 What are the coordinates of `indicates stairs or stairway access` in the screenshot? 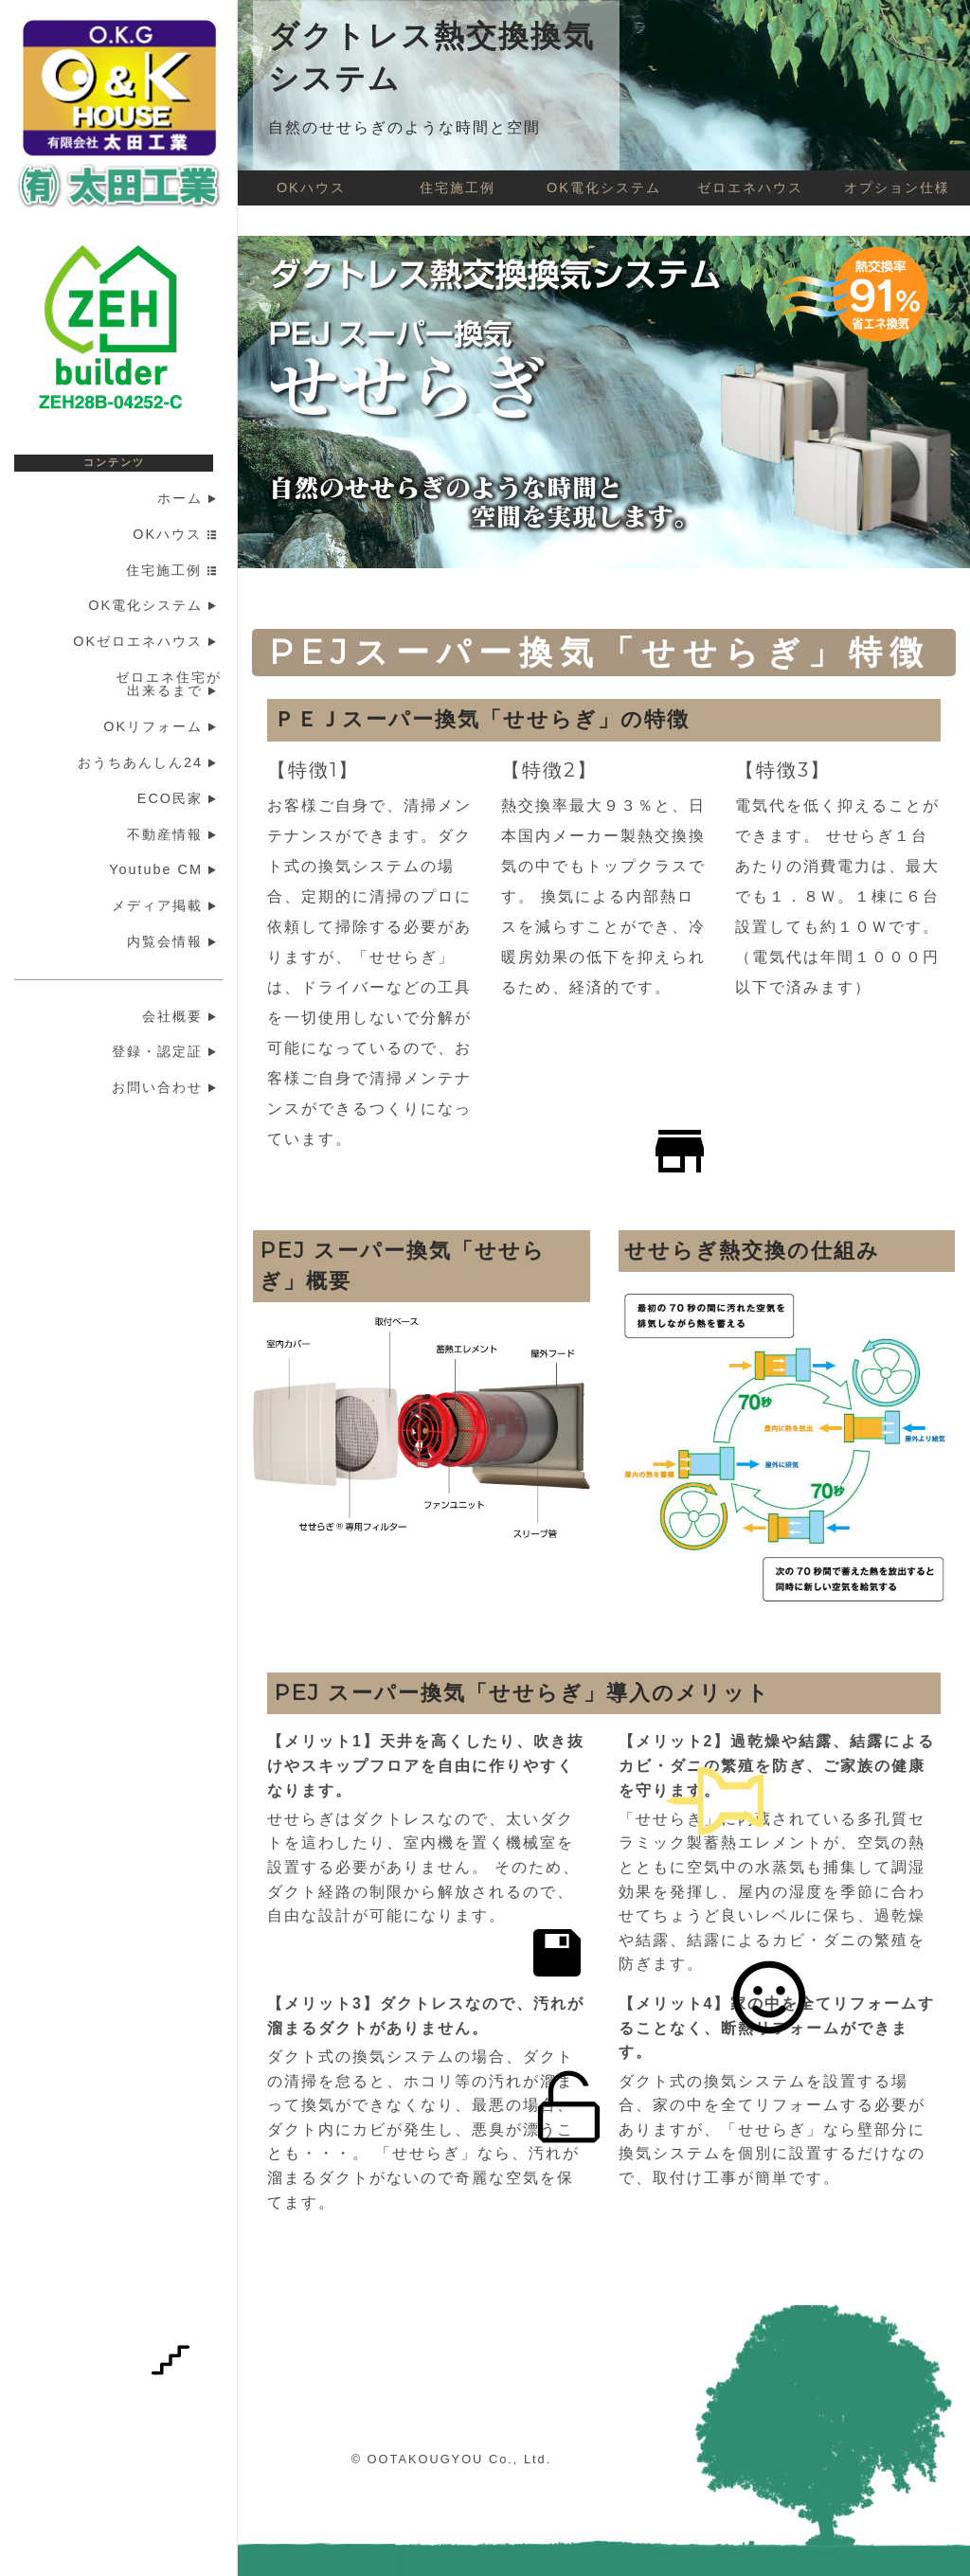 It's located at (171, 2359).